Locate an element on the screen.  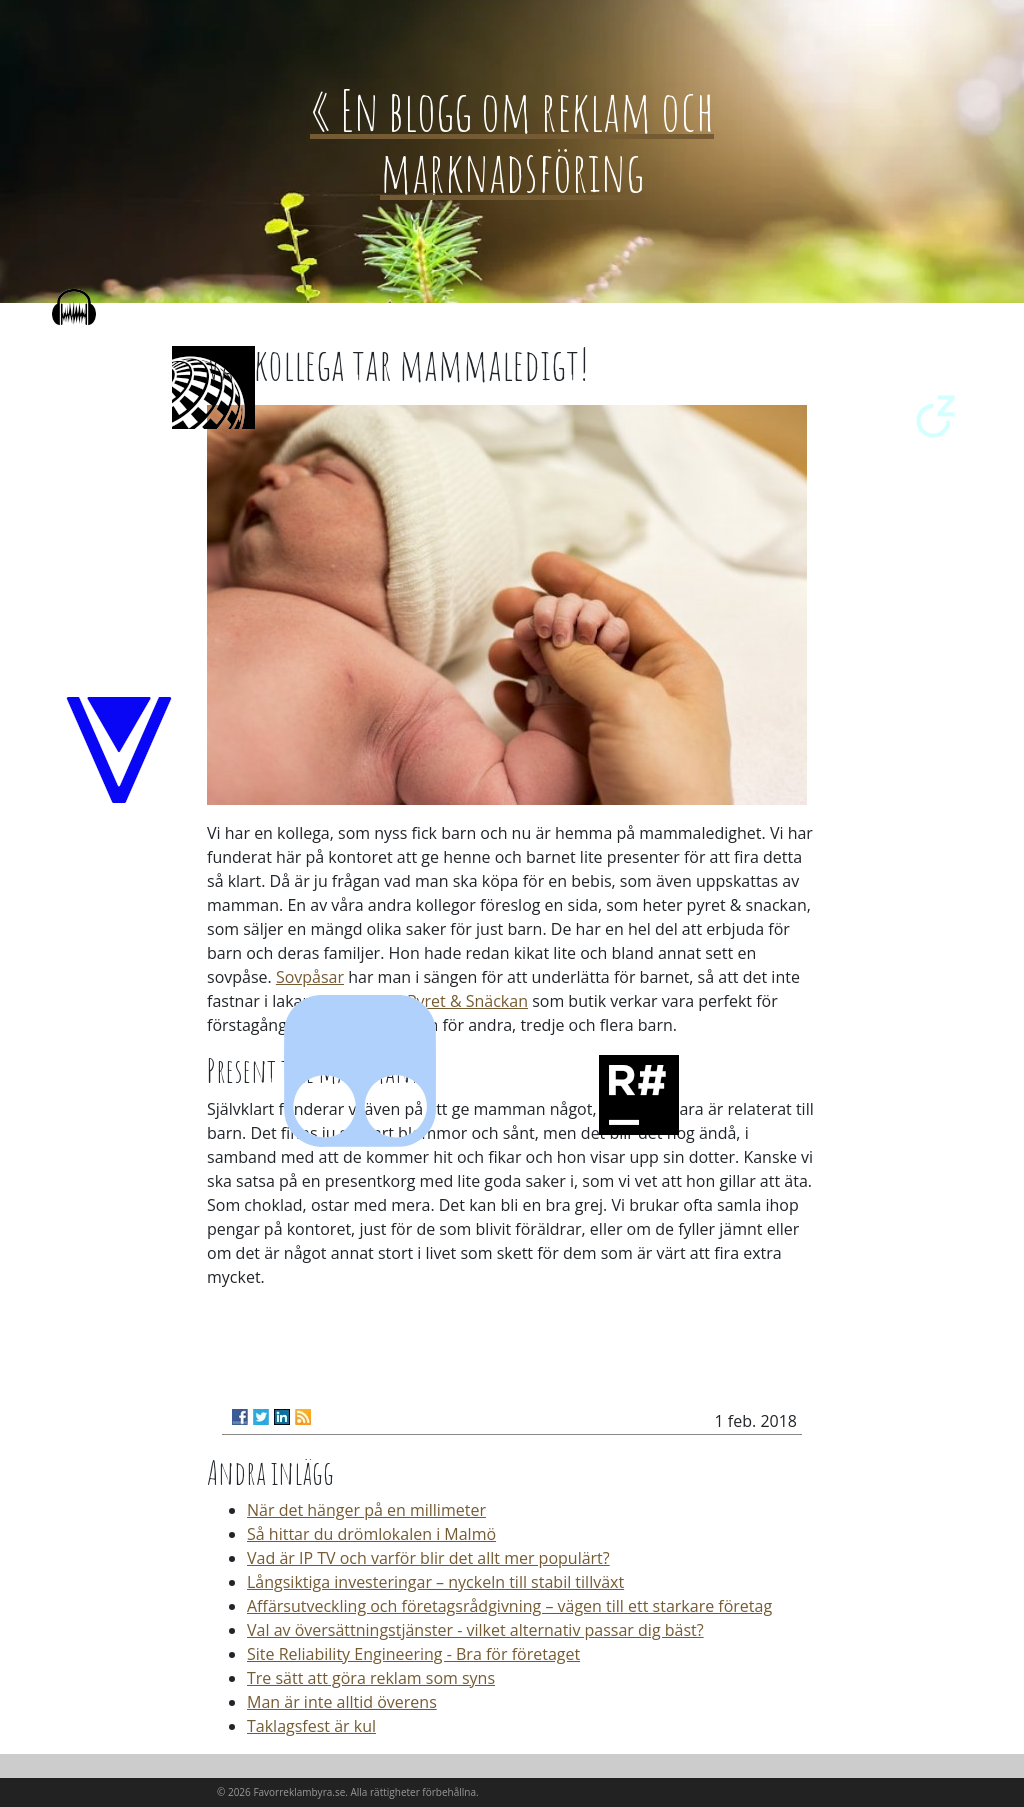
JetBrains ReSharper application logo is located at coordinates (639, 1095).